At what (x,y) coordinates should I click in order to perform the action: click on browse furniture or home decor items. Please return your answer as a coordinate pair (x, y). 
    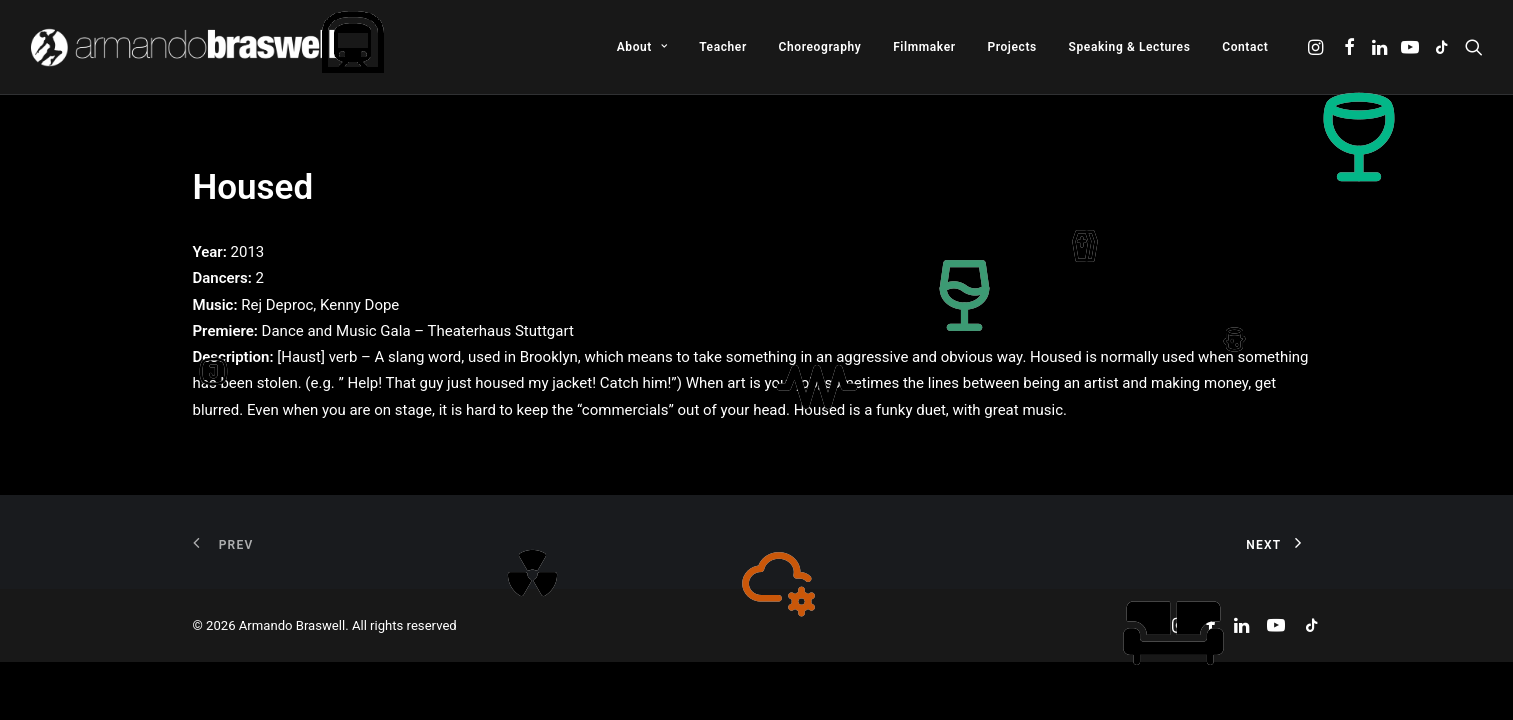
    Looking at the image, I should click on (1173, 631).